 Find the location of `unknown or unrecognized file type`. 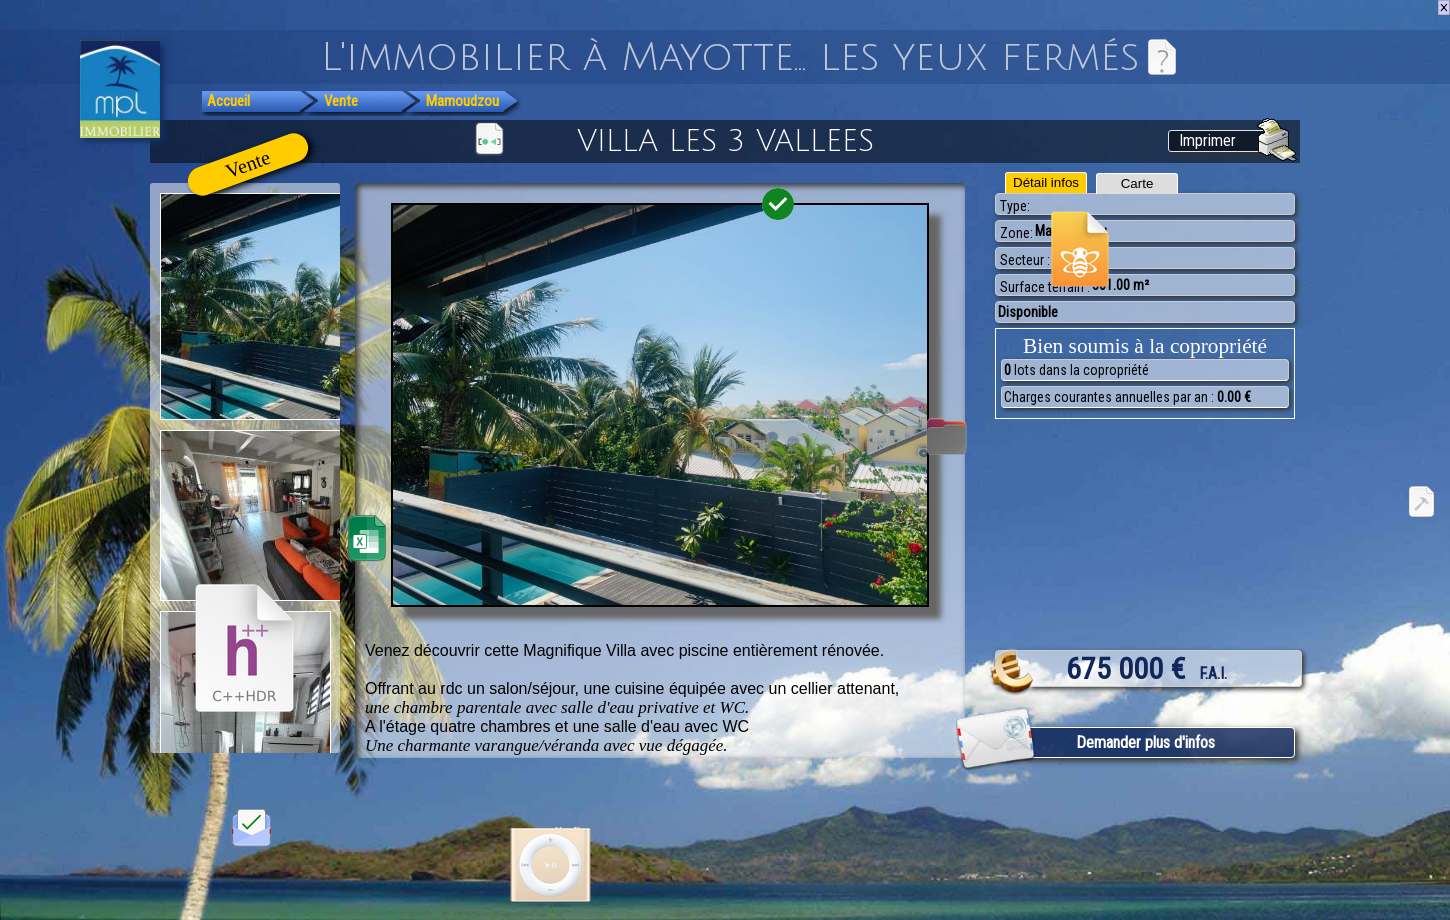

unknown or unrecognized file type is located at coordinates (1162, 57).